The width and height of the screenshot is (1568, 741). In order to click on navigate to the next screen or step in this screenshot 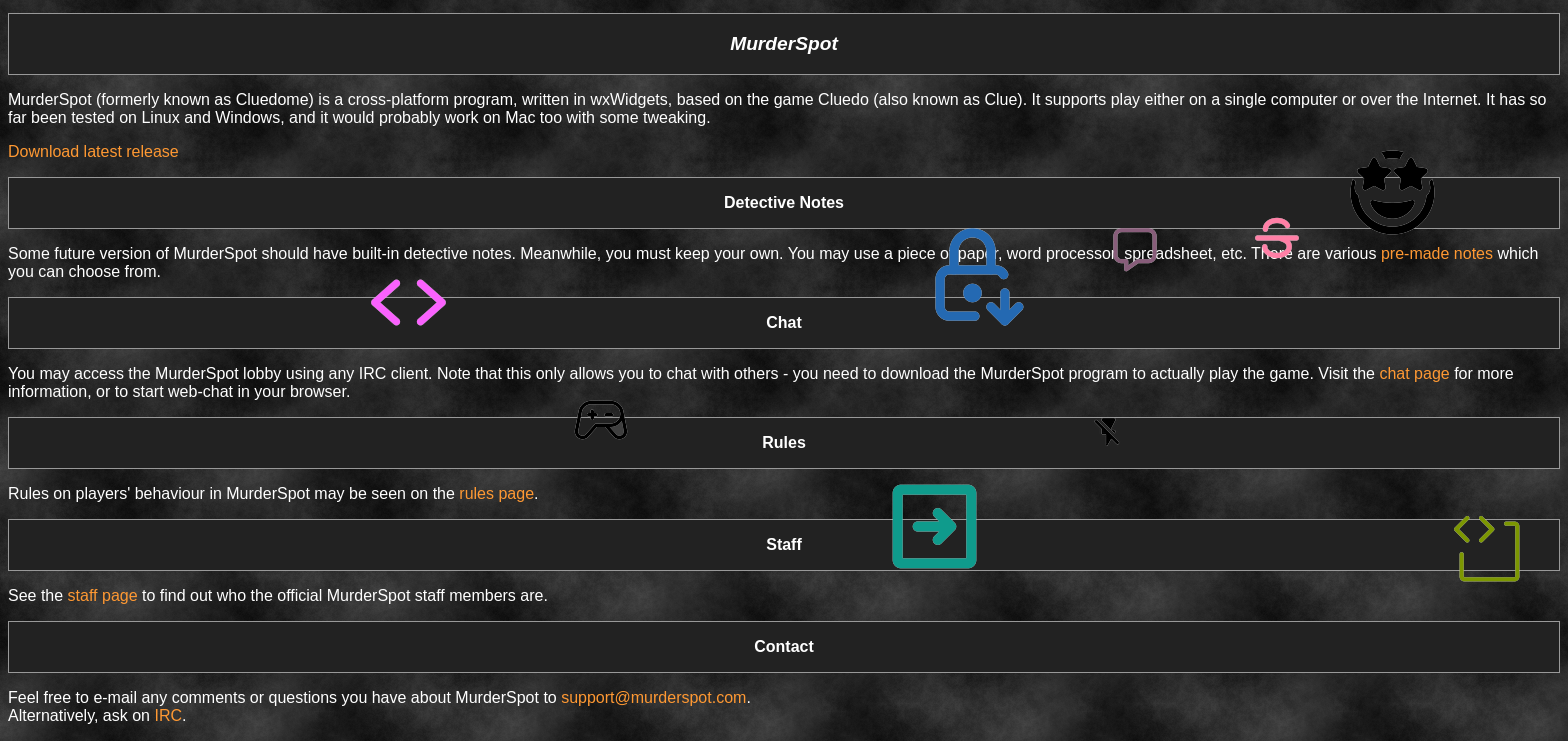, I will do `click(934, 526)`.